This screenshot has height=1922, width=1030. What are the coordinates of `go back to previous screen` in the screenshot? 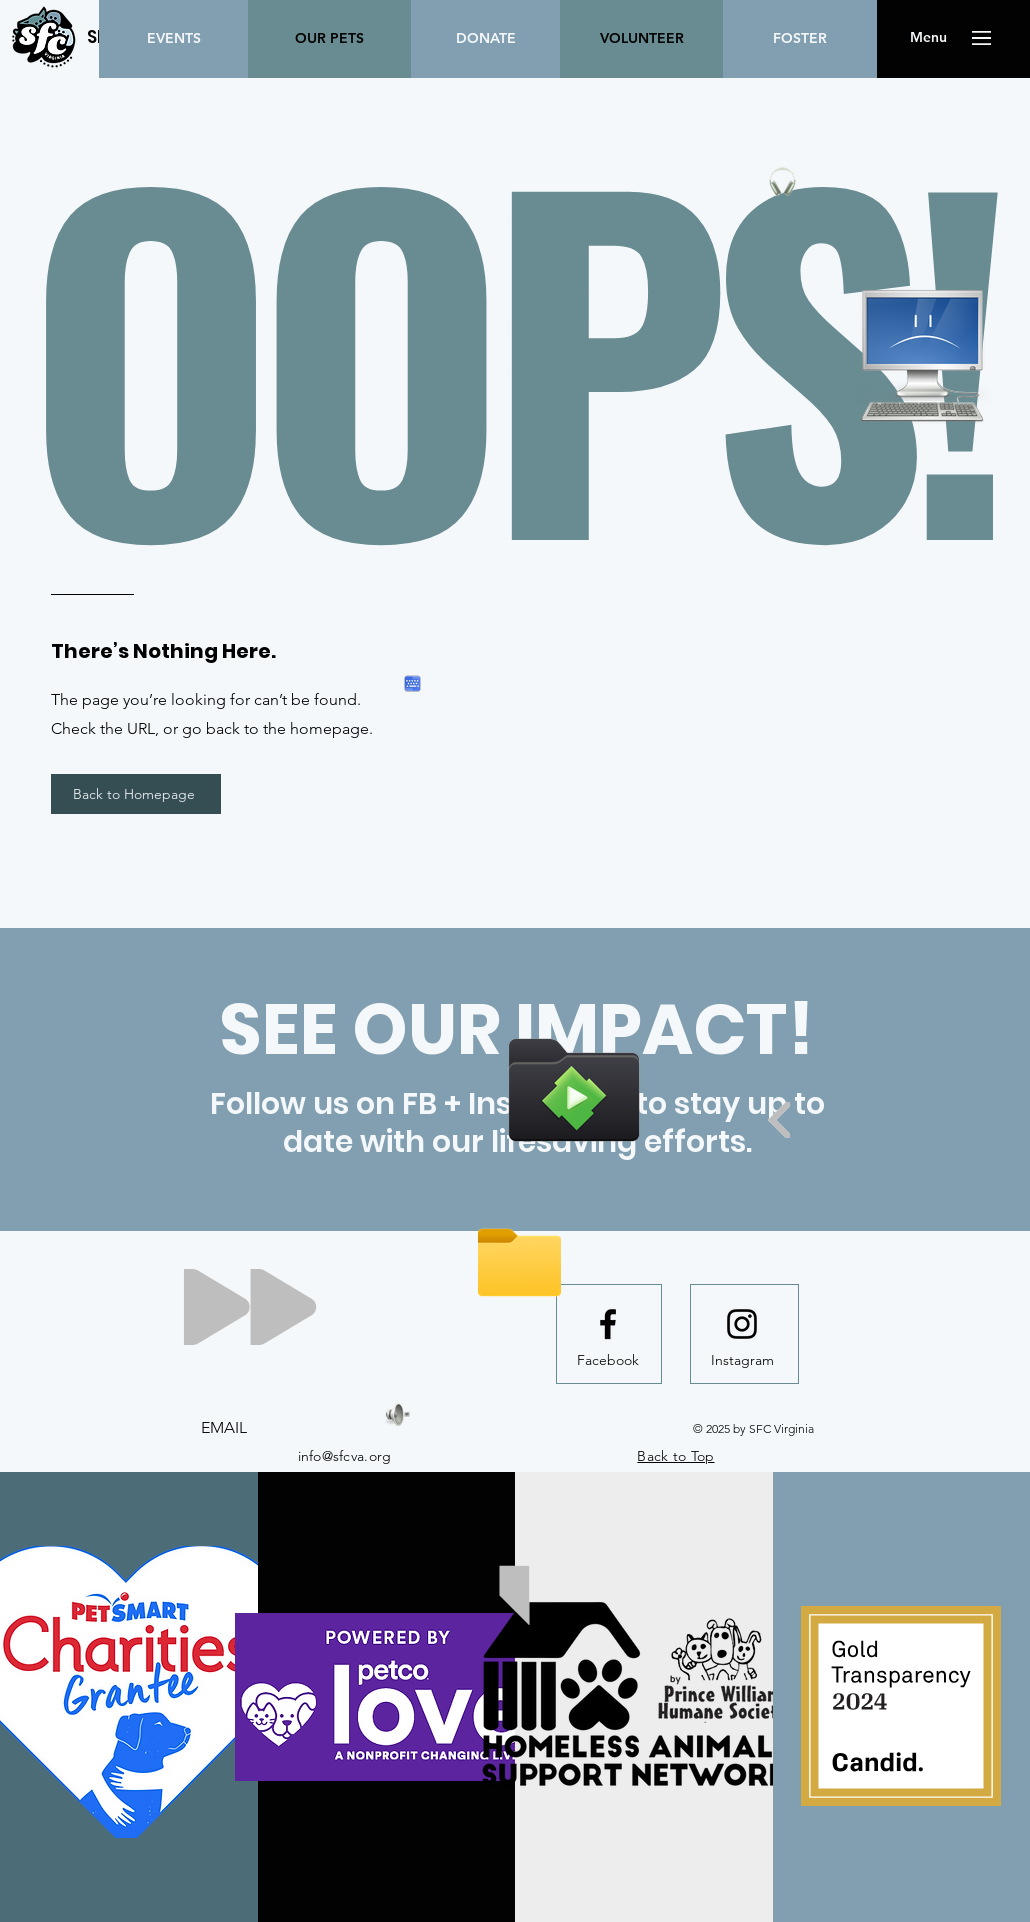 It's located at (778, 1120).